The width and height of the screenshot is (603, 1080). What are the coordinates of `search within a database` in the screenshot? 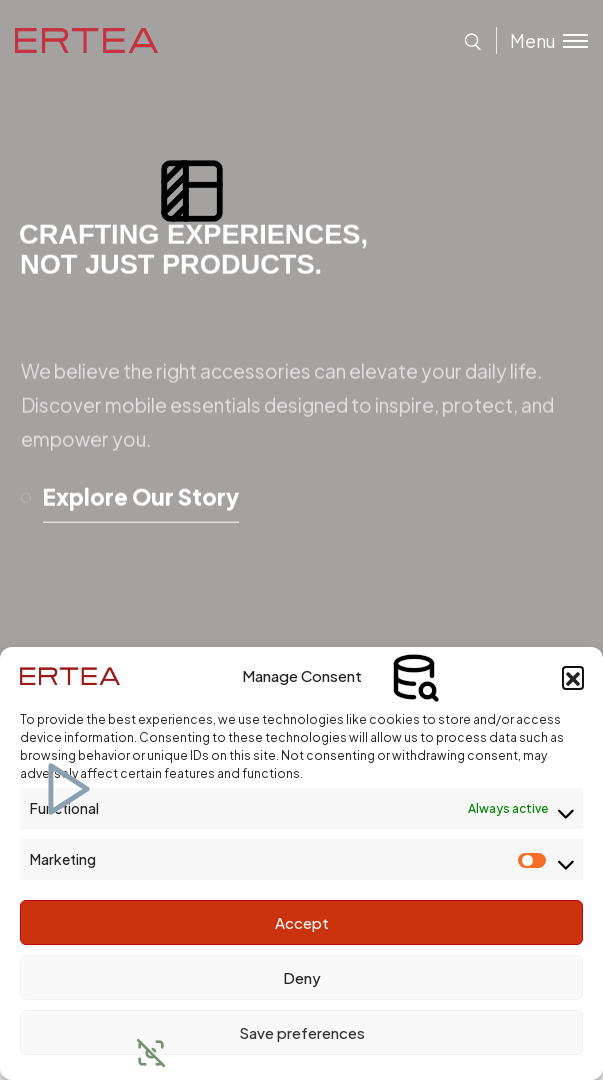 It's located at (414, 677).